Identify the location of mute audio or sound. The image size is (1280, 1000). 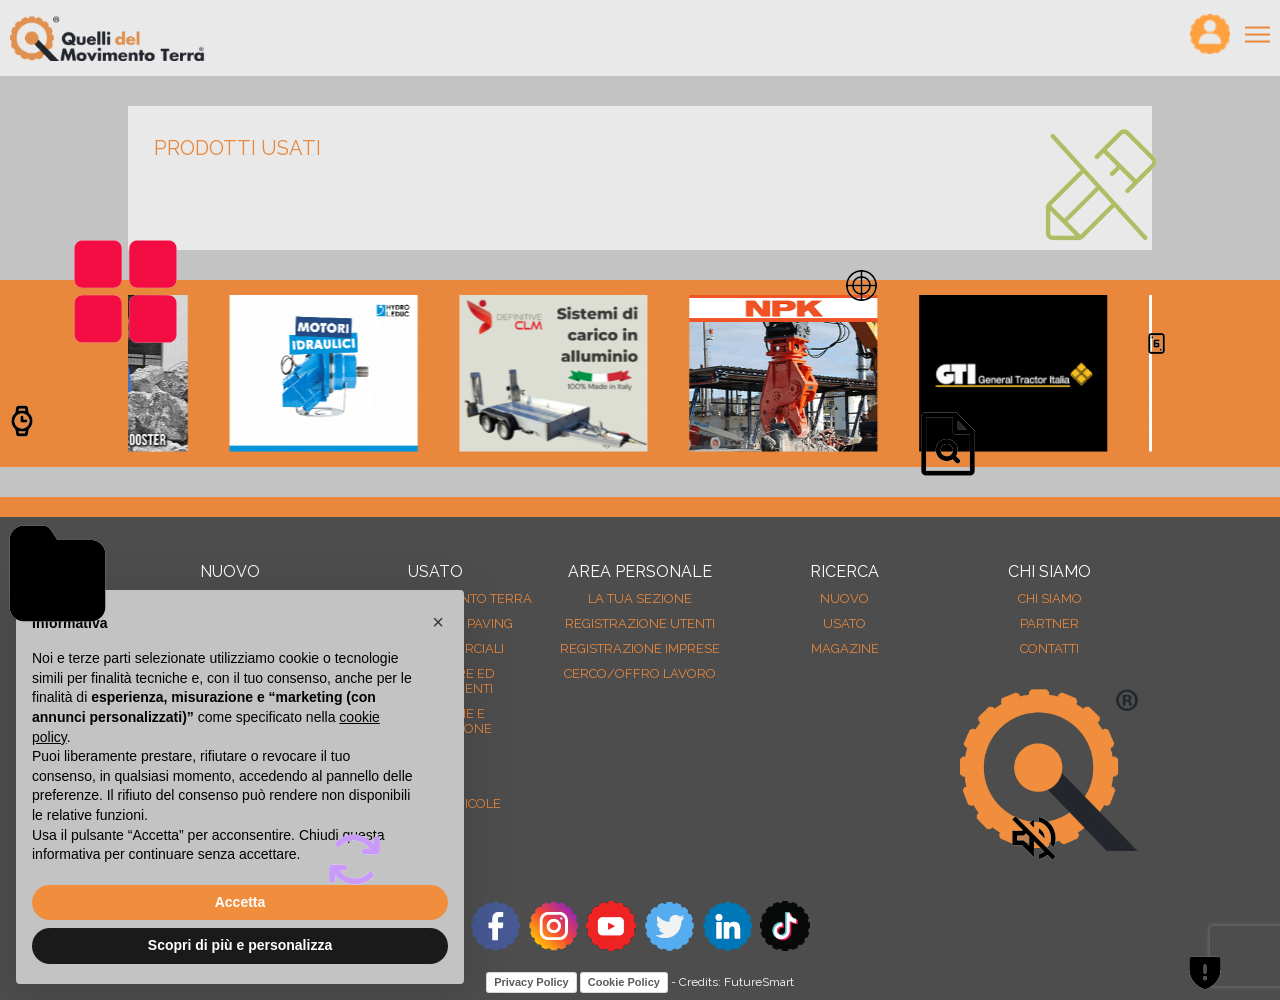
(1034, 838).